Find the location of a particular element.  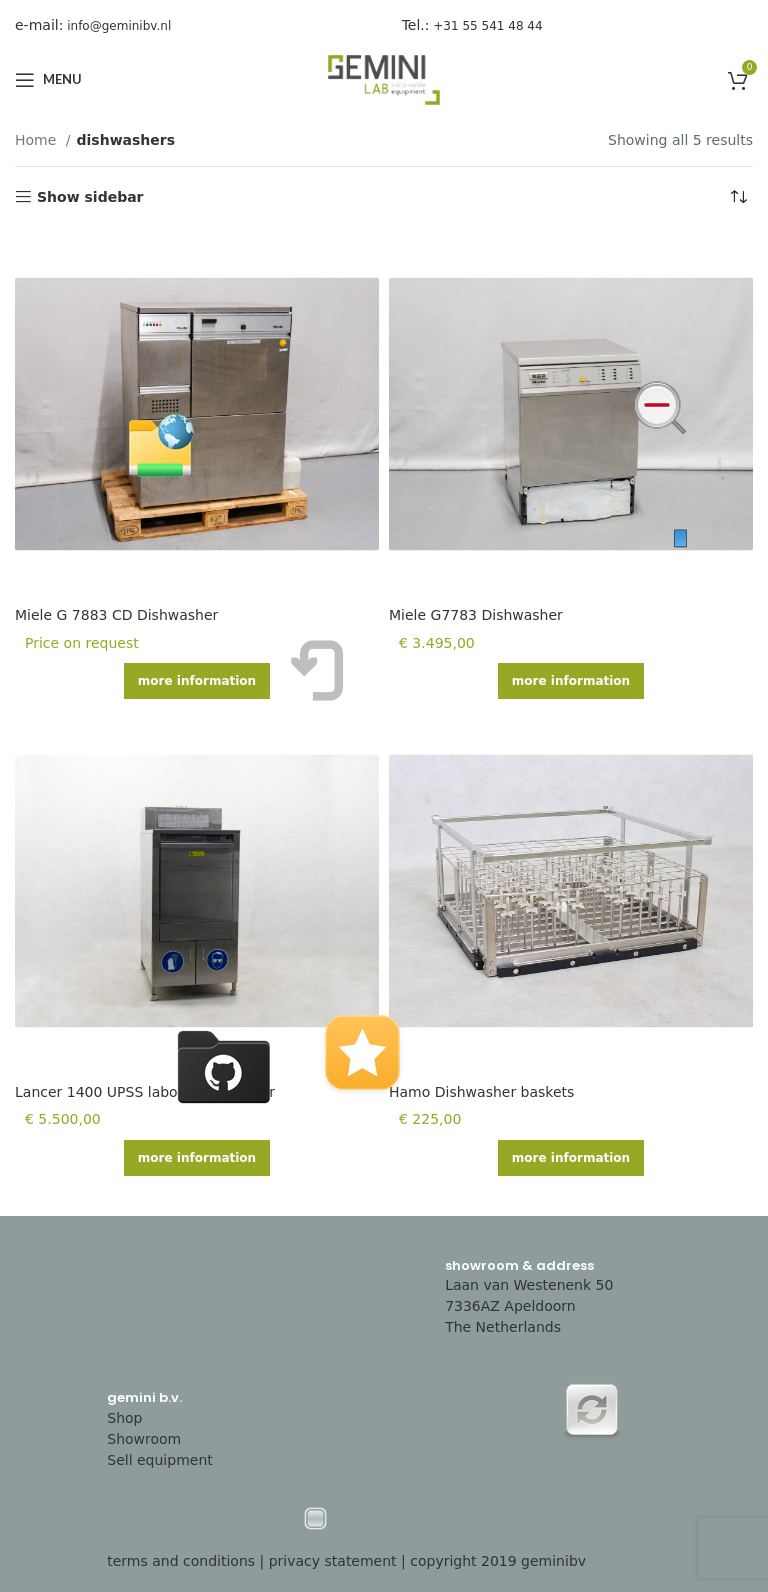

access network or shared folder is located at coordinates (160, 446).